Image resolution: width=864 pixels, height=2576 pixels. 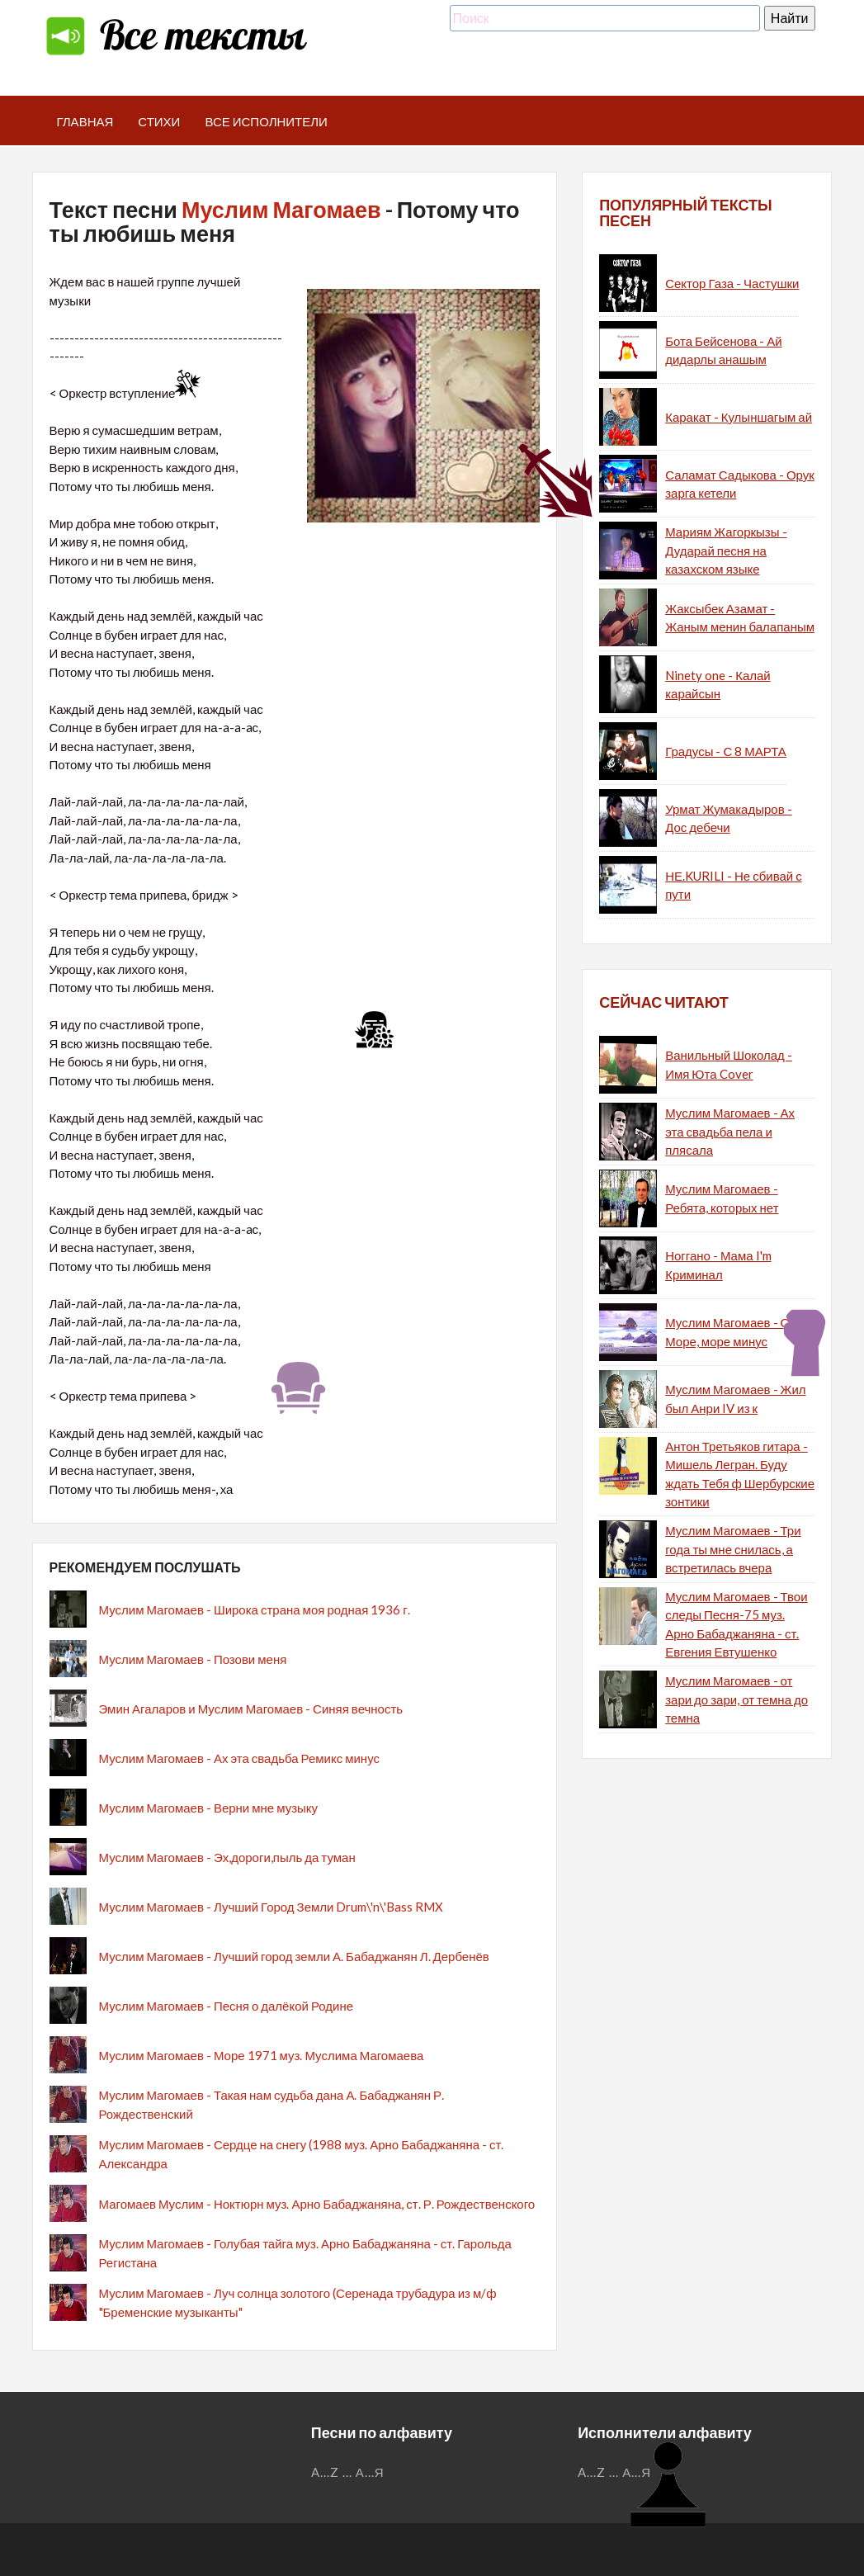 I want to click on indicates rebellion or protest theme, so click(x=805, y=1343).